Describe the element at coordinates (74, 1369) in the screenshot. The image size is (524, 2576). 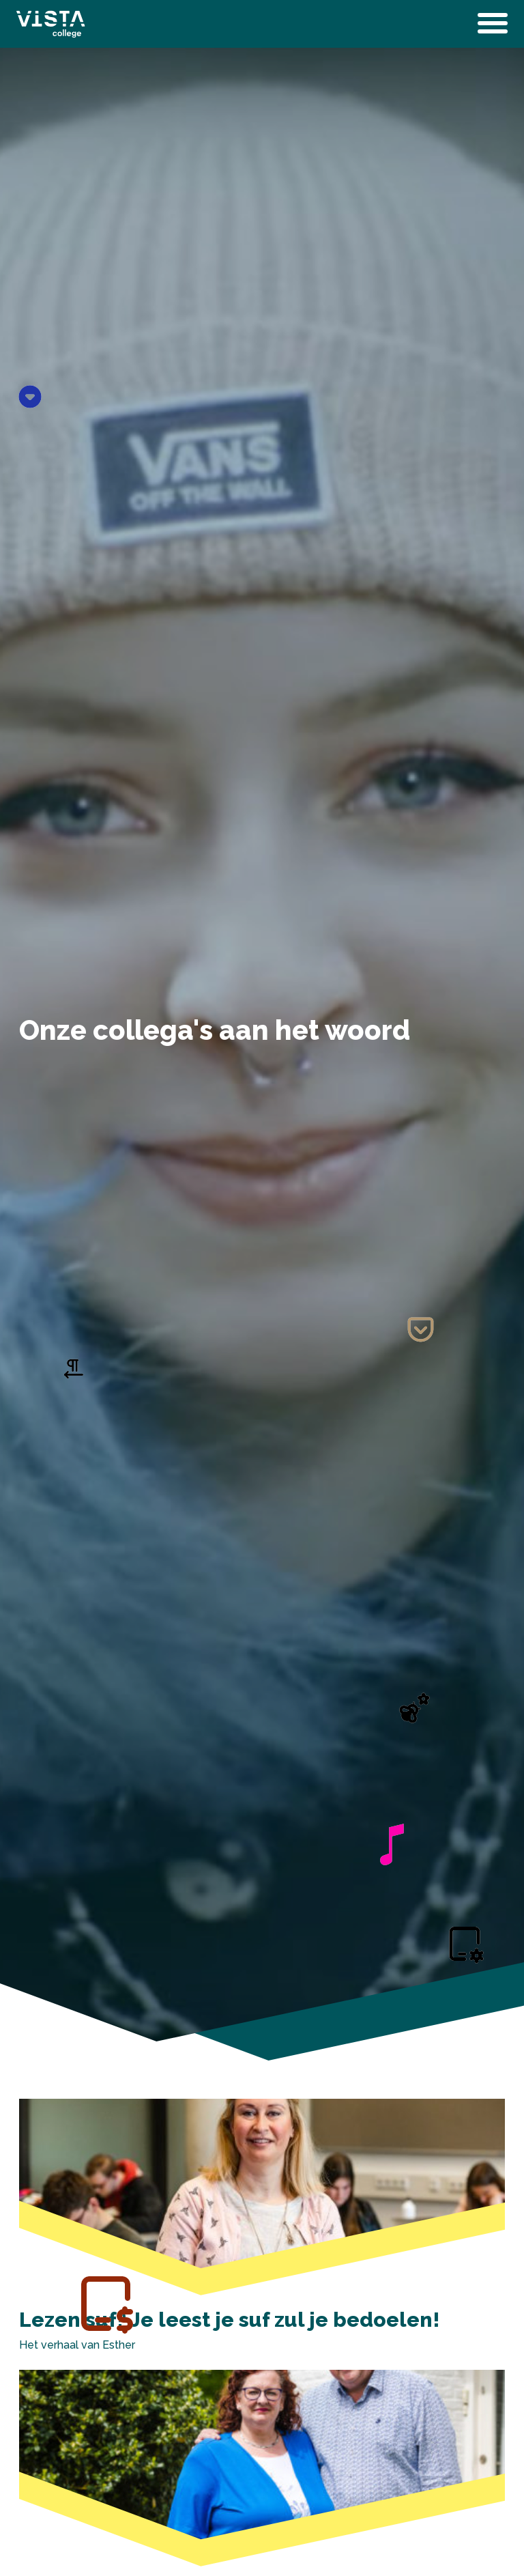
I see `decrease paragraph indent` at that location.